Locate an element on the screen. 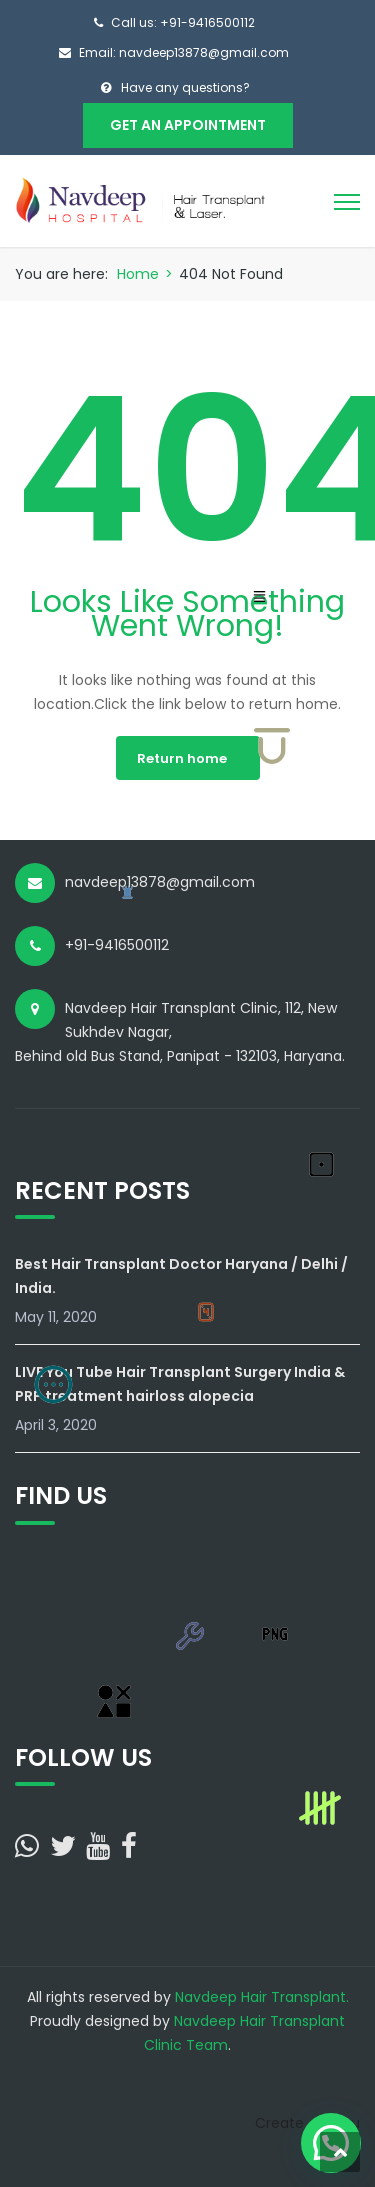 The image size is (375, 2187). select the four of clubs card is located at coordinates (206, 1312).